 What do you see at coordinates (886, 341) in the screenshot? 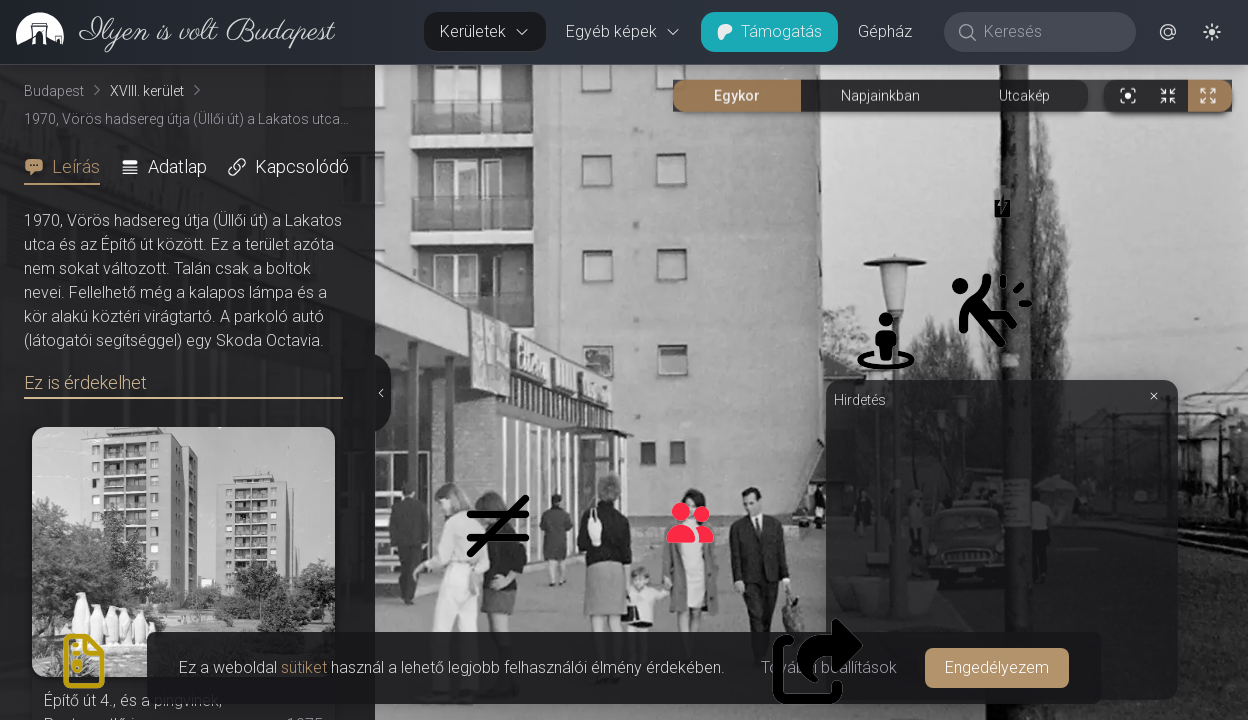
I see `access street view mode` at bounding box center [886, 341].